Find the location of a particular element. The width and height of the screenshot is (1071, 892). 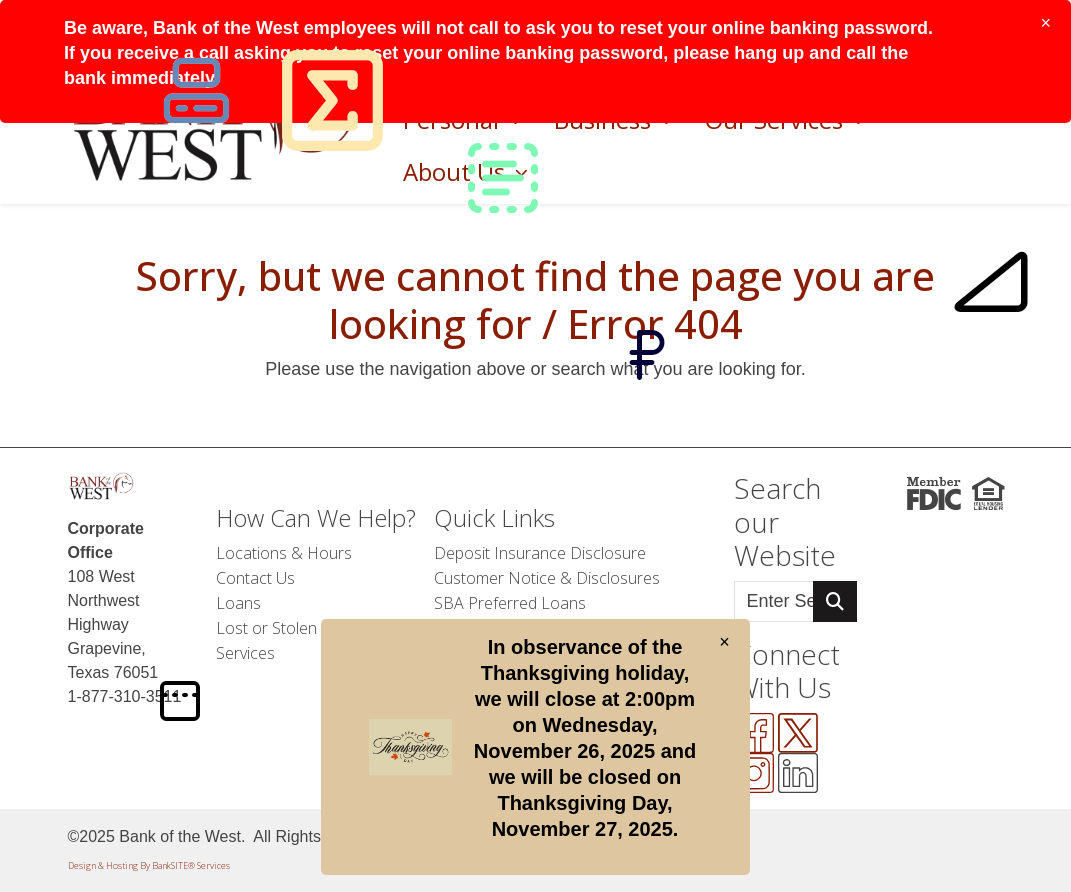

toggle optional top panel visibility is located at coordinates (180, 701).